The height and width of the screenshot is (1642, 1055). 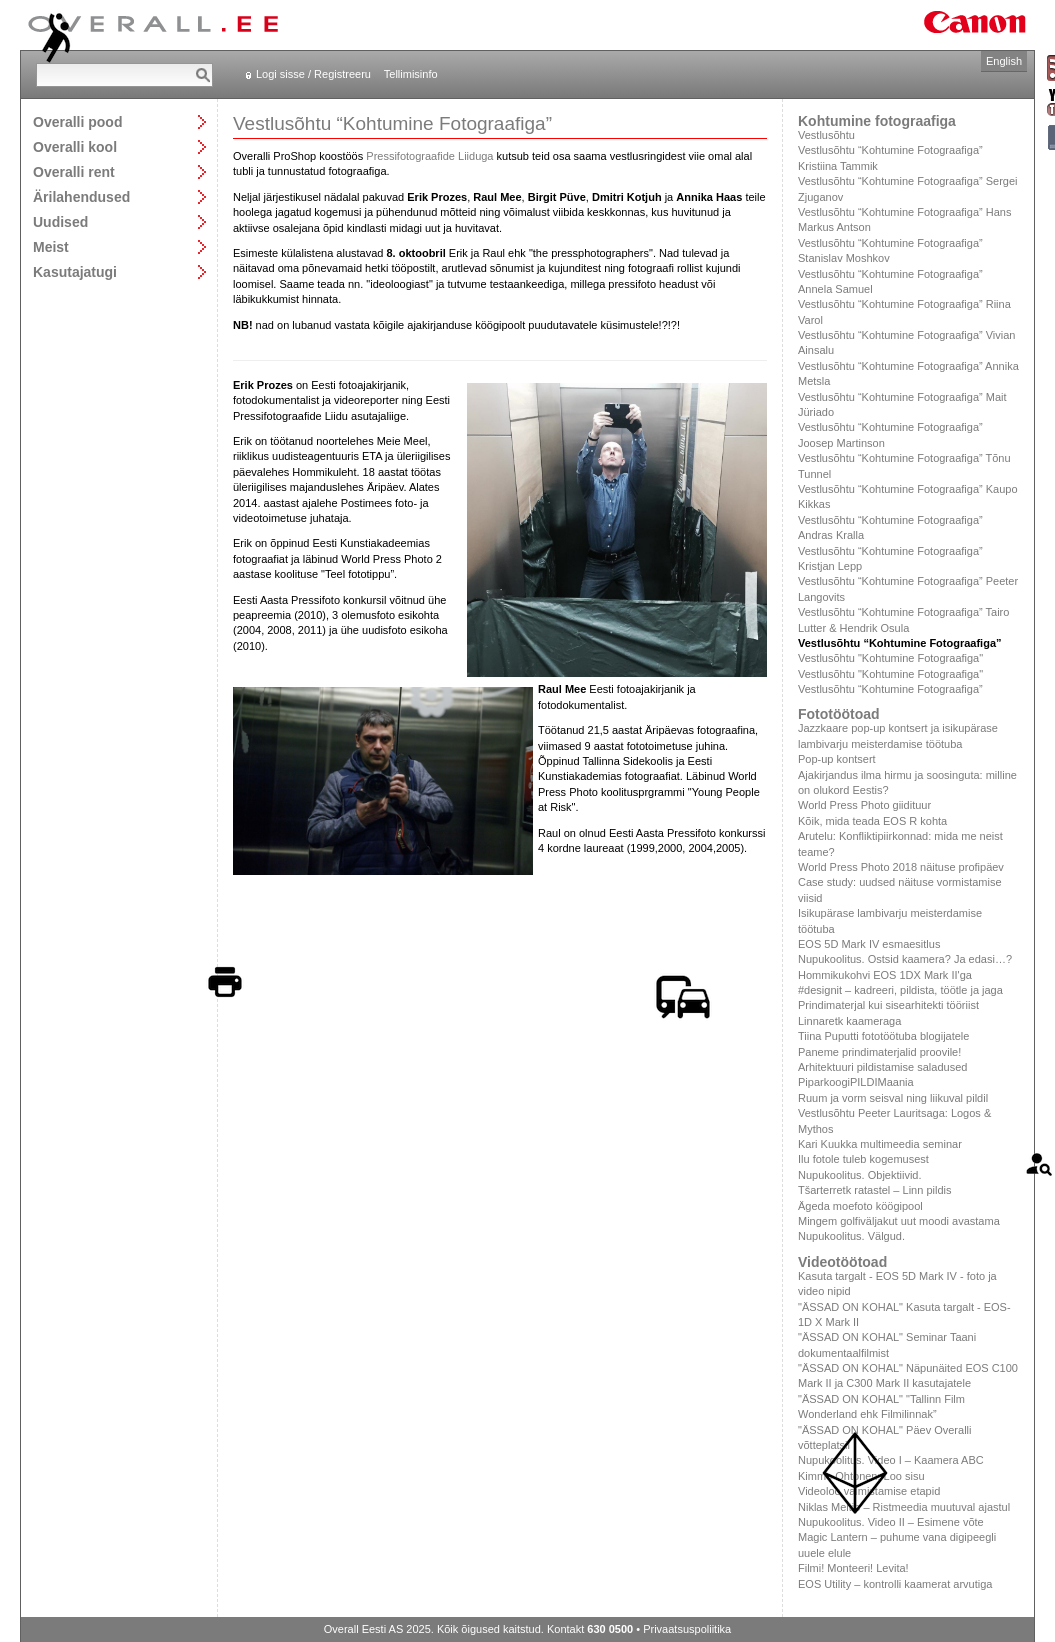 I want to click on access handball sports content, so click(x=56, y=37).